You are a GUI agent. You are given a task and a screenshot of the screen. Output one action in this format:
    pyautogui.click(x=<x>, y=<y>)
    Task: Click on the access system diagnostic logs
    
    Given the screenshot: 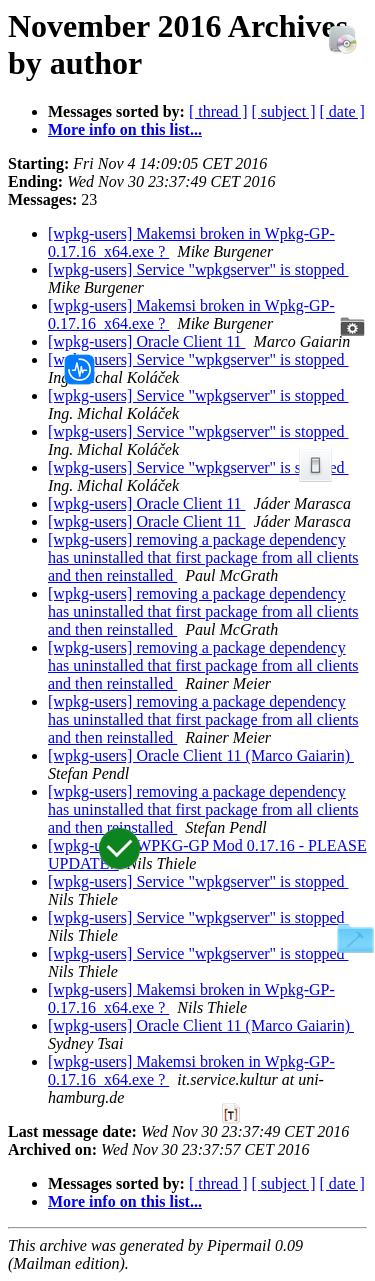 What is the action you would take?
    pyautogui.click(x=79, y=369)
    